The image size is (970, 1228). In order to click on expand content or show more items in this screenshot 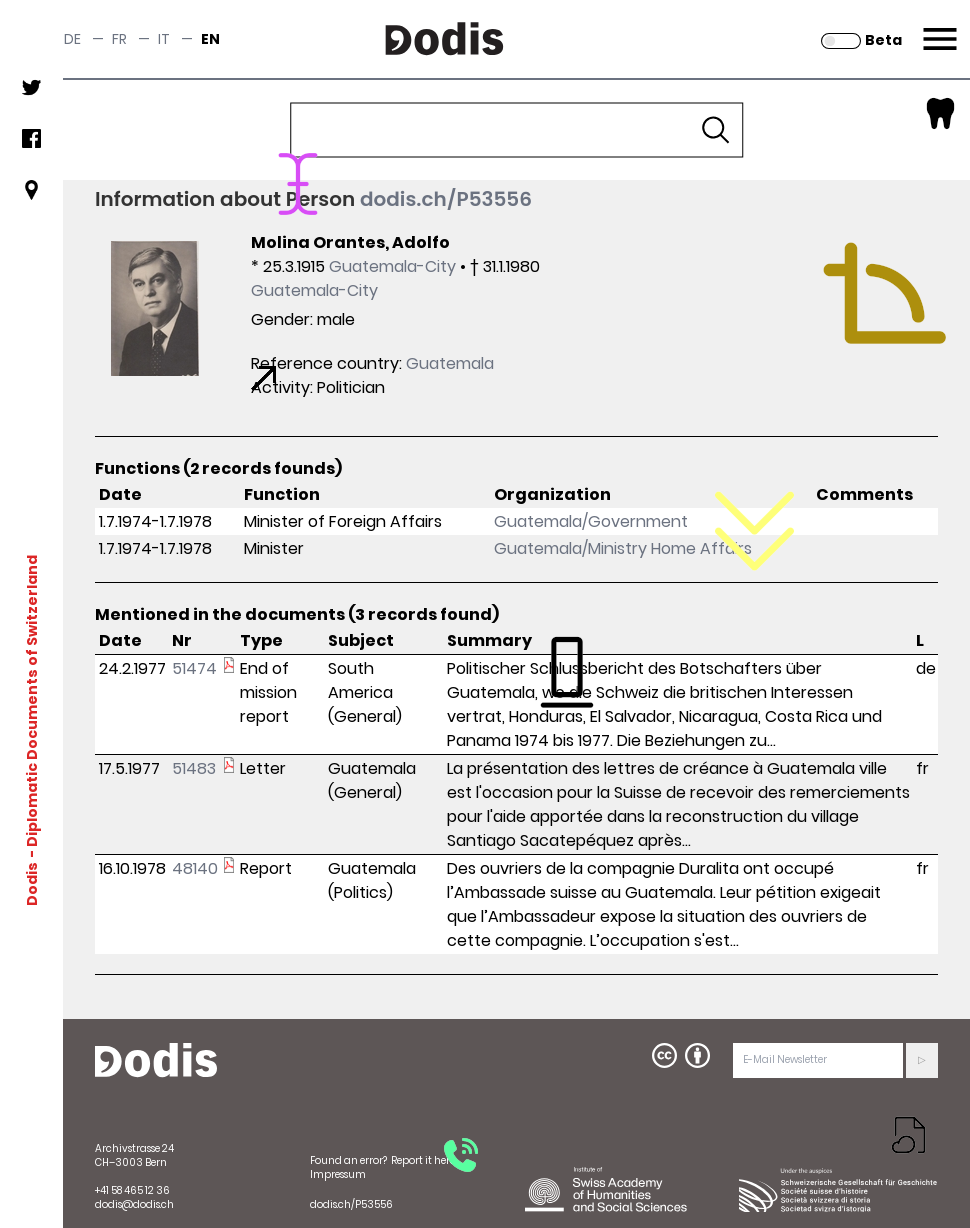, I will do `click(754, 527)`.